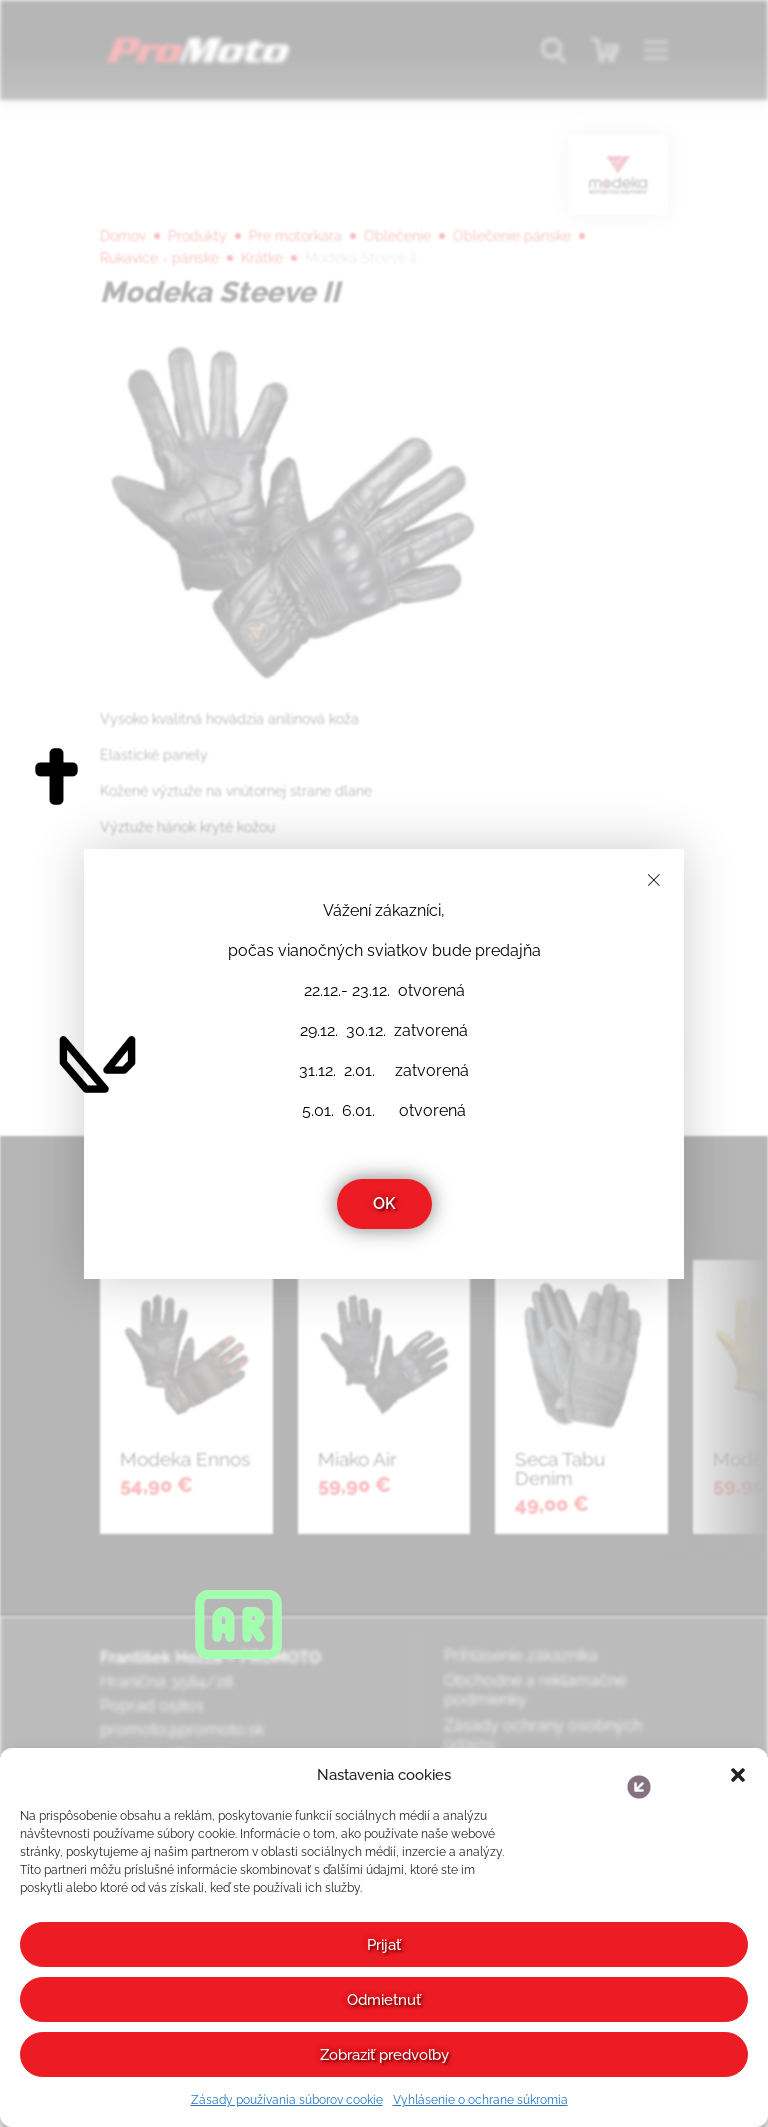  I want to click on launch Valorant game, so click(97, 1062).